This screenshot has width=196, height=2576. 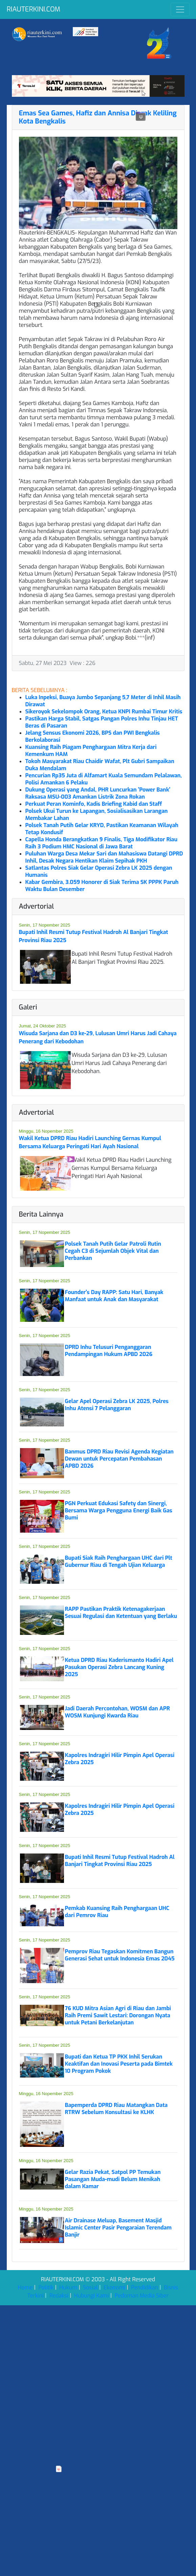 I want to click on a ruby programming language source file, so click(x=59, y=2469).